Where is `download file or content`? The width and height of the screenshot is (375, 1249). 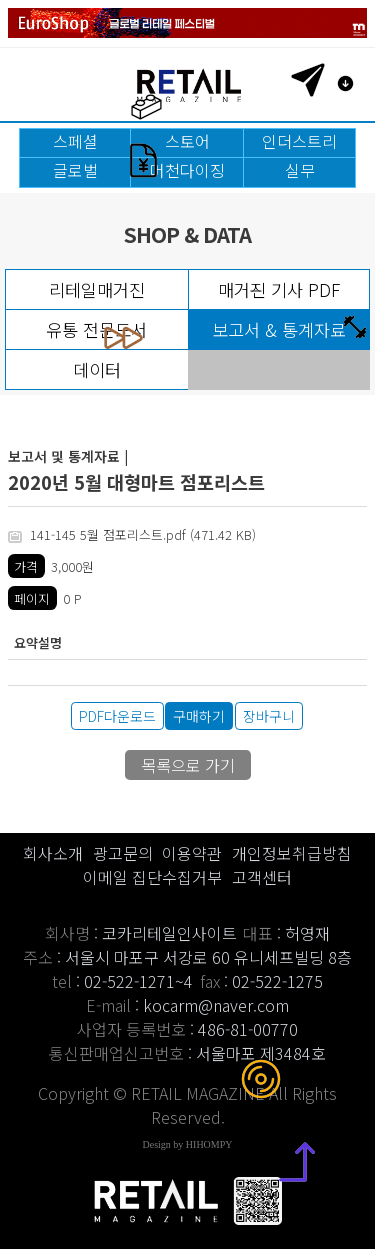 download file or content is located at coordinates (345, 83).